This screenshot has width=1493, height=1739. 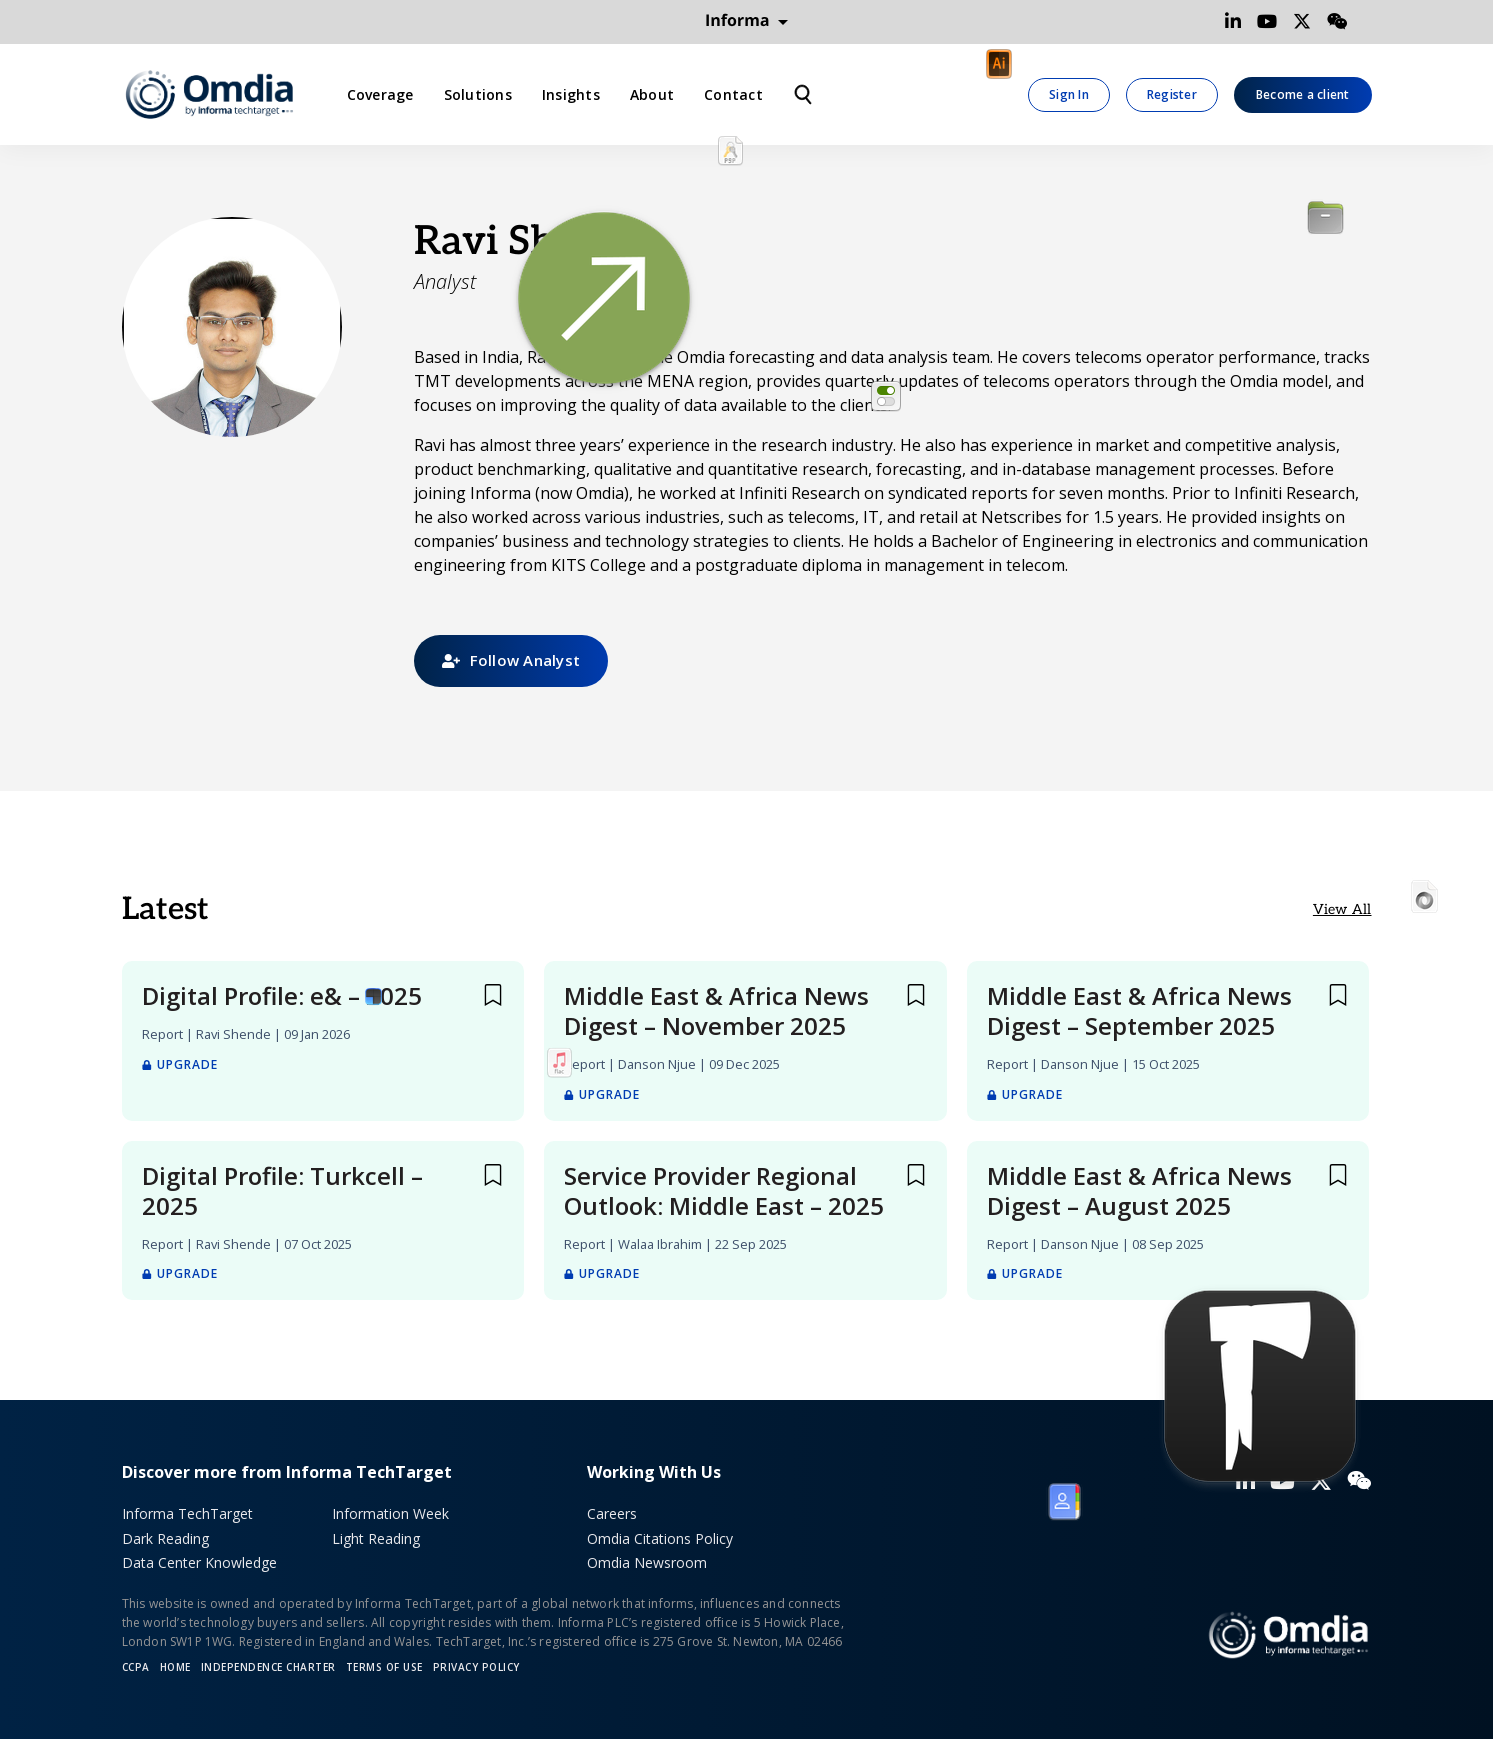 What do you see at coordinates (1424, 896) in the screenshot?
I see `a JSON file type indicator` at bounding box center [1424, 896].